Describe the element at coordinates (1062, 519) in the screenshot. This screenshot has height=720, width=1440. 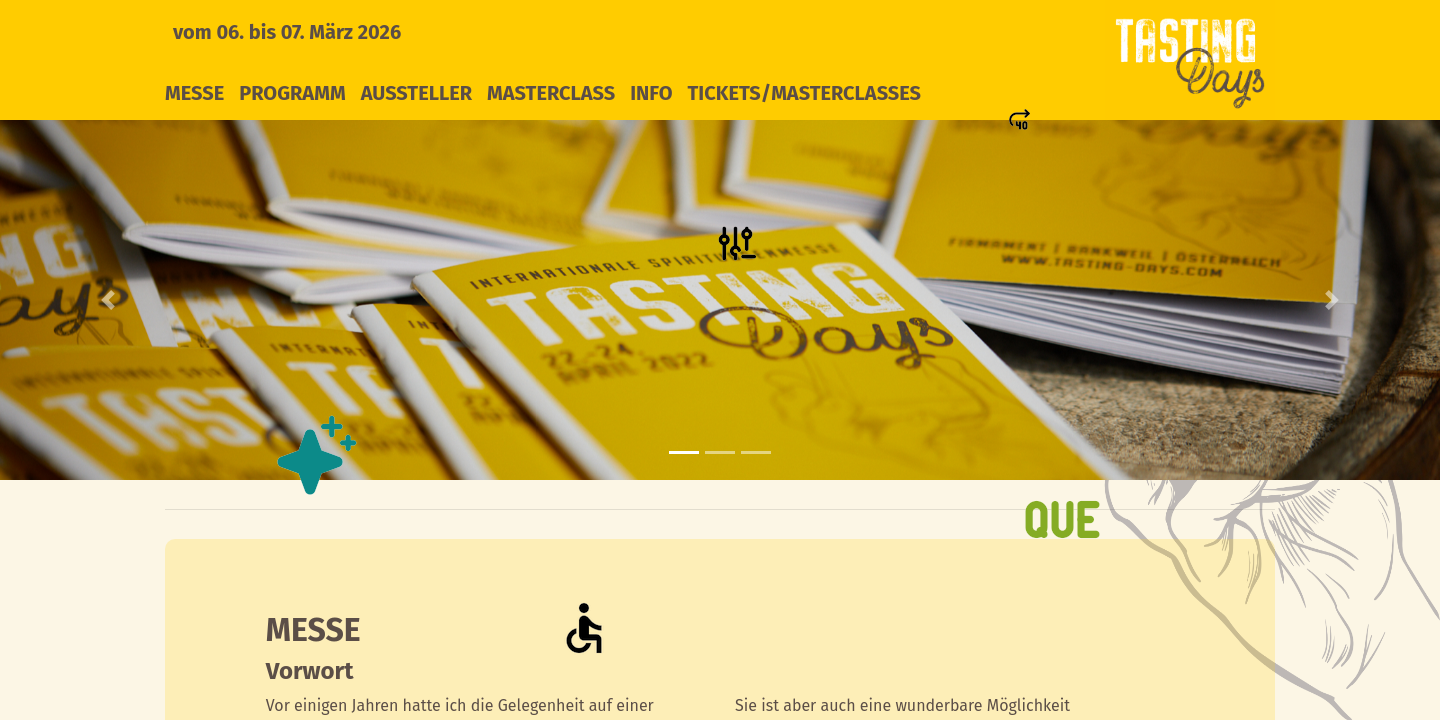
I see `indicates a queue in http request handling` at that location.